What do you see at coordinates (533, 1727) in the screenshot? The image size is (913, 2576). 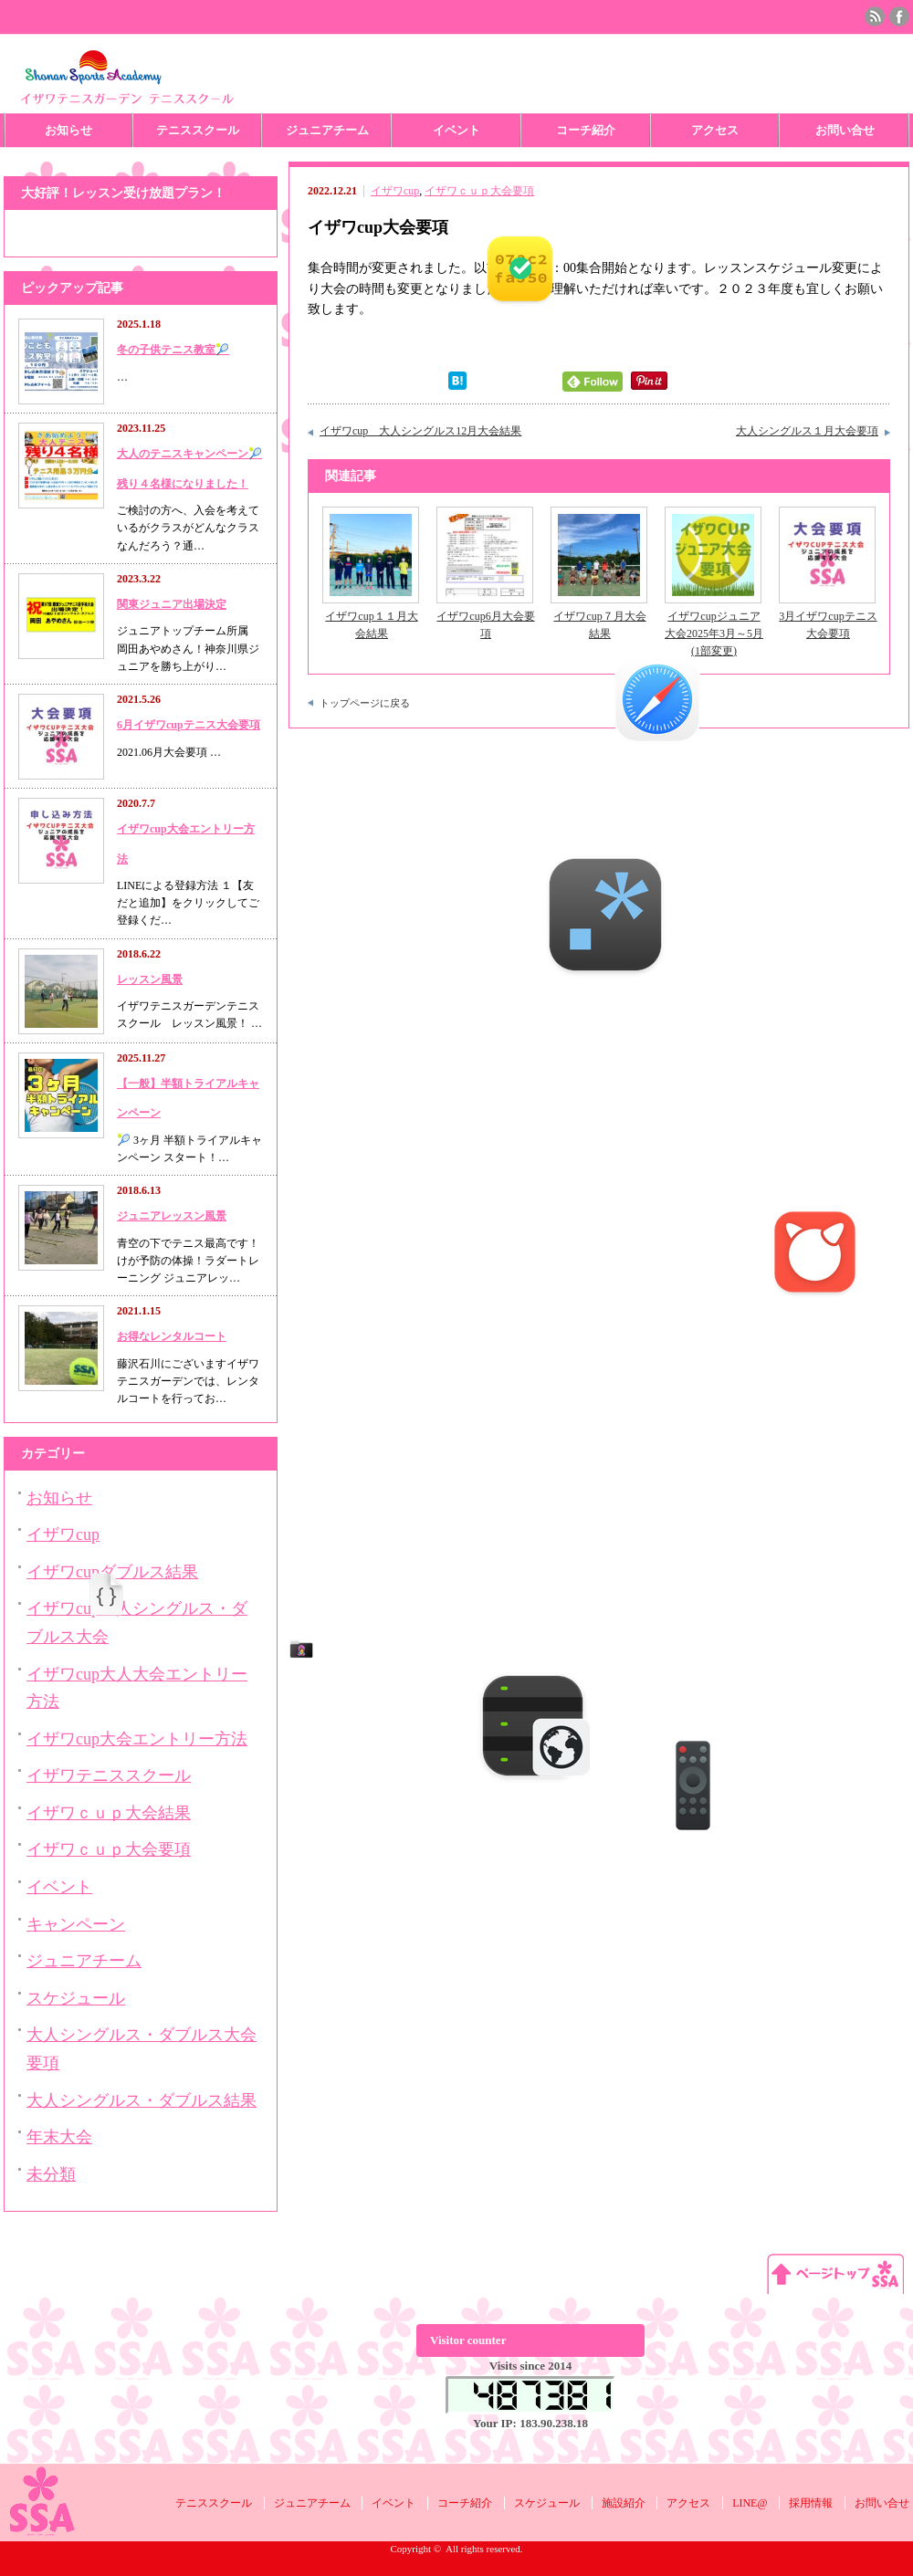 I see `configure web server network settings` at bounding box center [533, 1727].